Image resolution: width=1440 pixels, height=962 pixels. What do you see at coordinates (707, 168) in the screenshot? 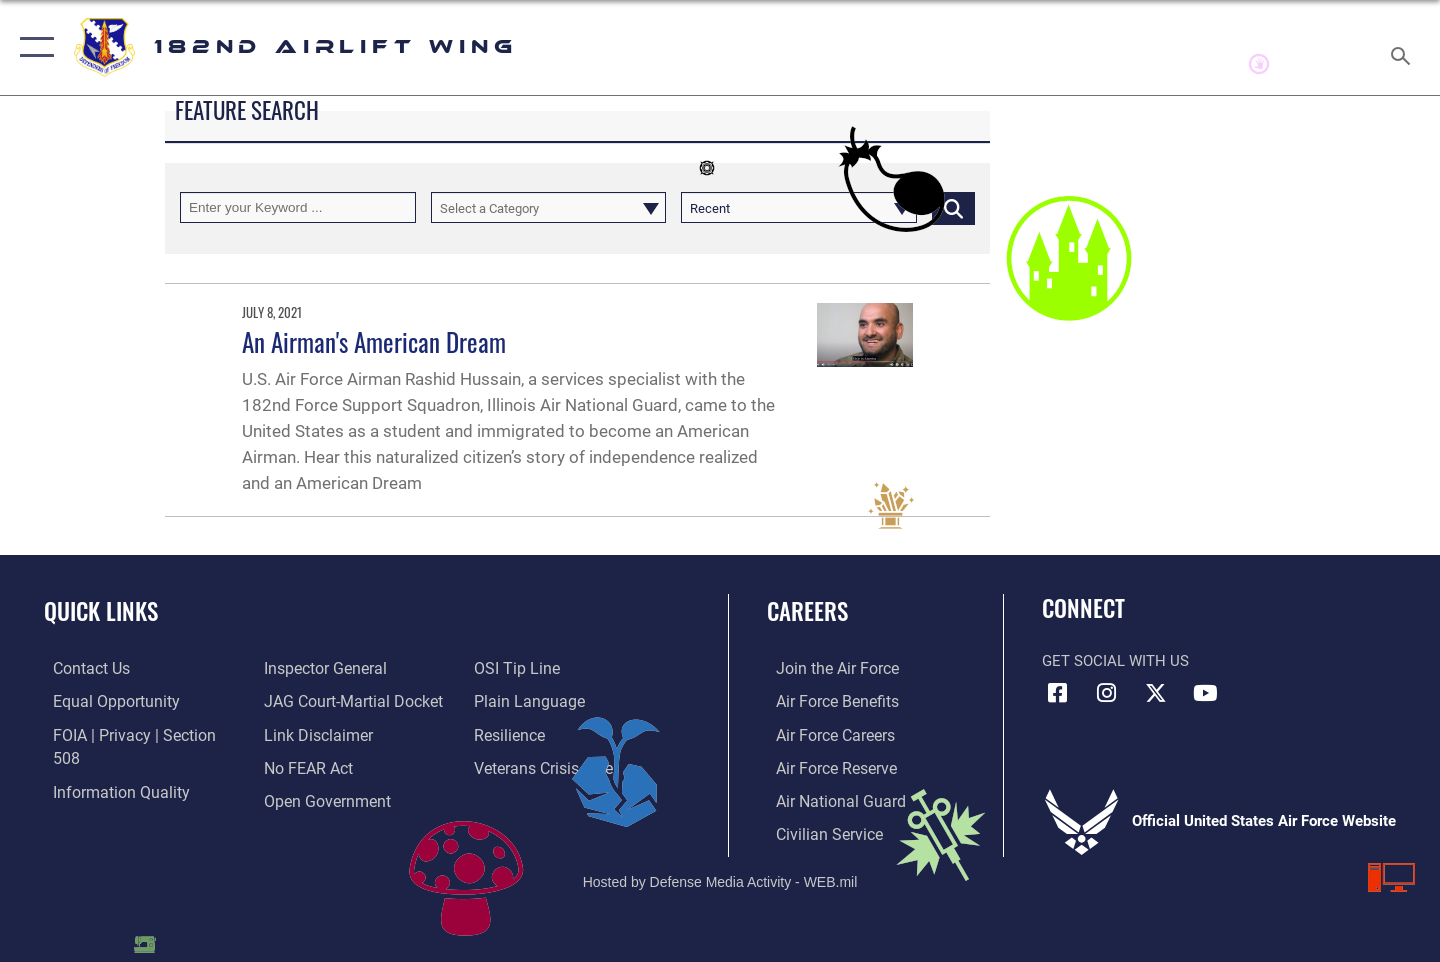
I see `decorative floral game emblem or badge` at bounding box center [707, 168].